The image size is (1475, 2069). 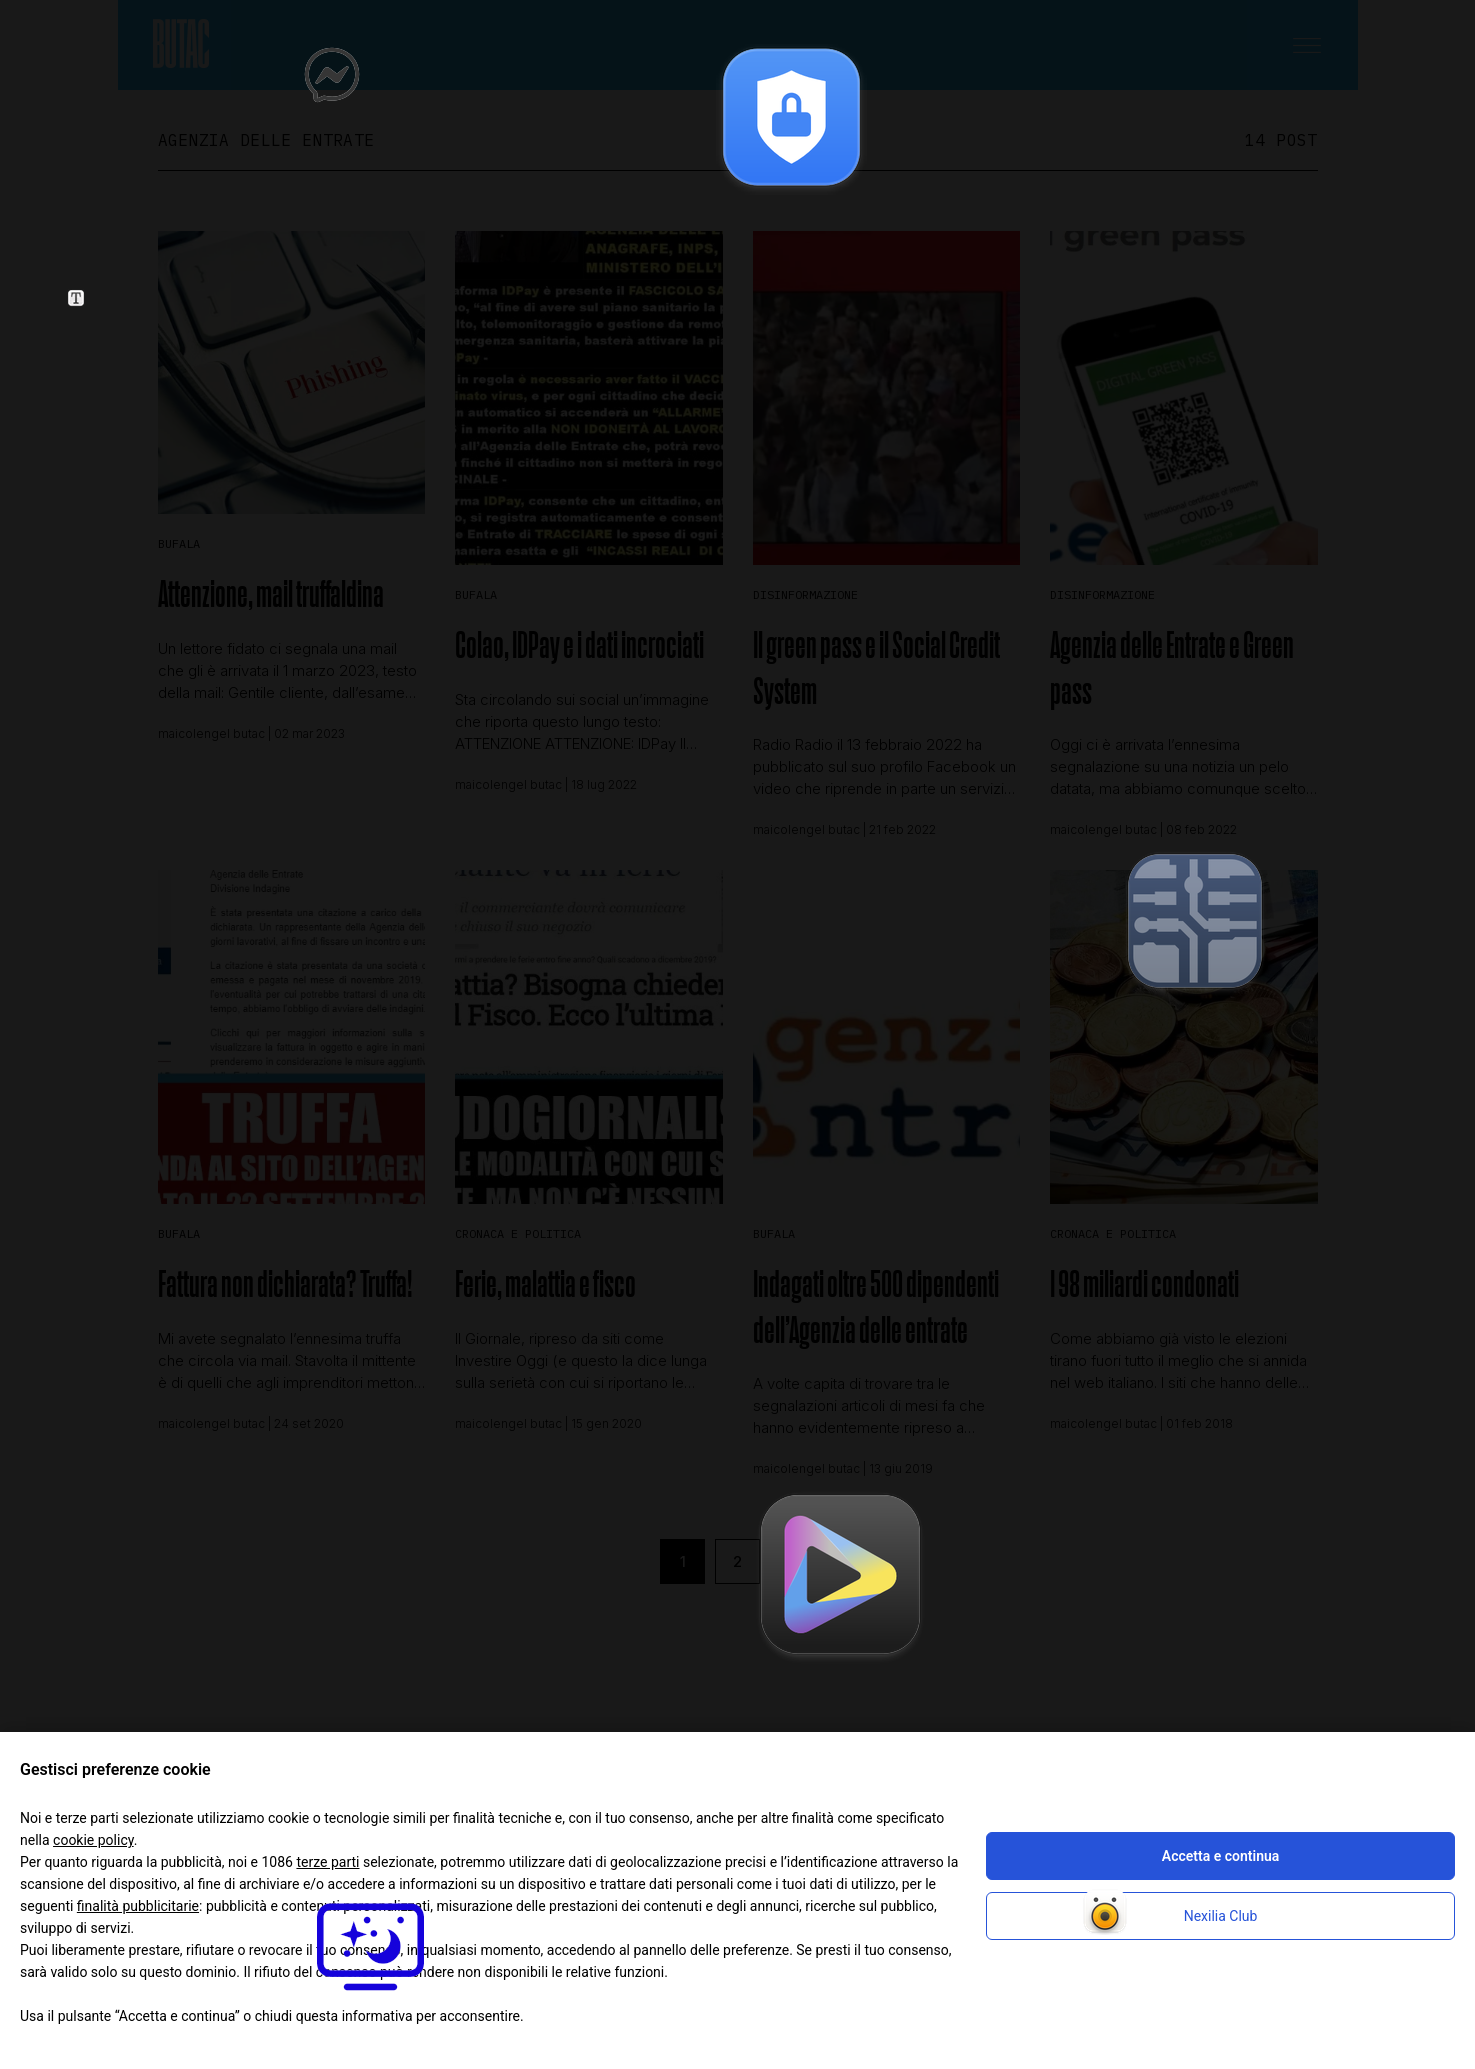 I want to click on open Caprine, a Facebook Messenger desktop client, so click(x=332, y=75).